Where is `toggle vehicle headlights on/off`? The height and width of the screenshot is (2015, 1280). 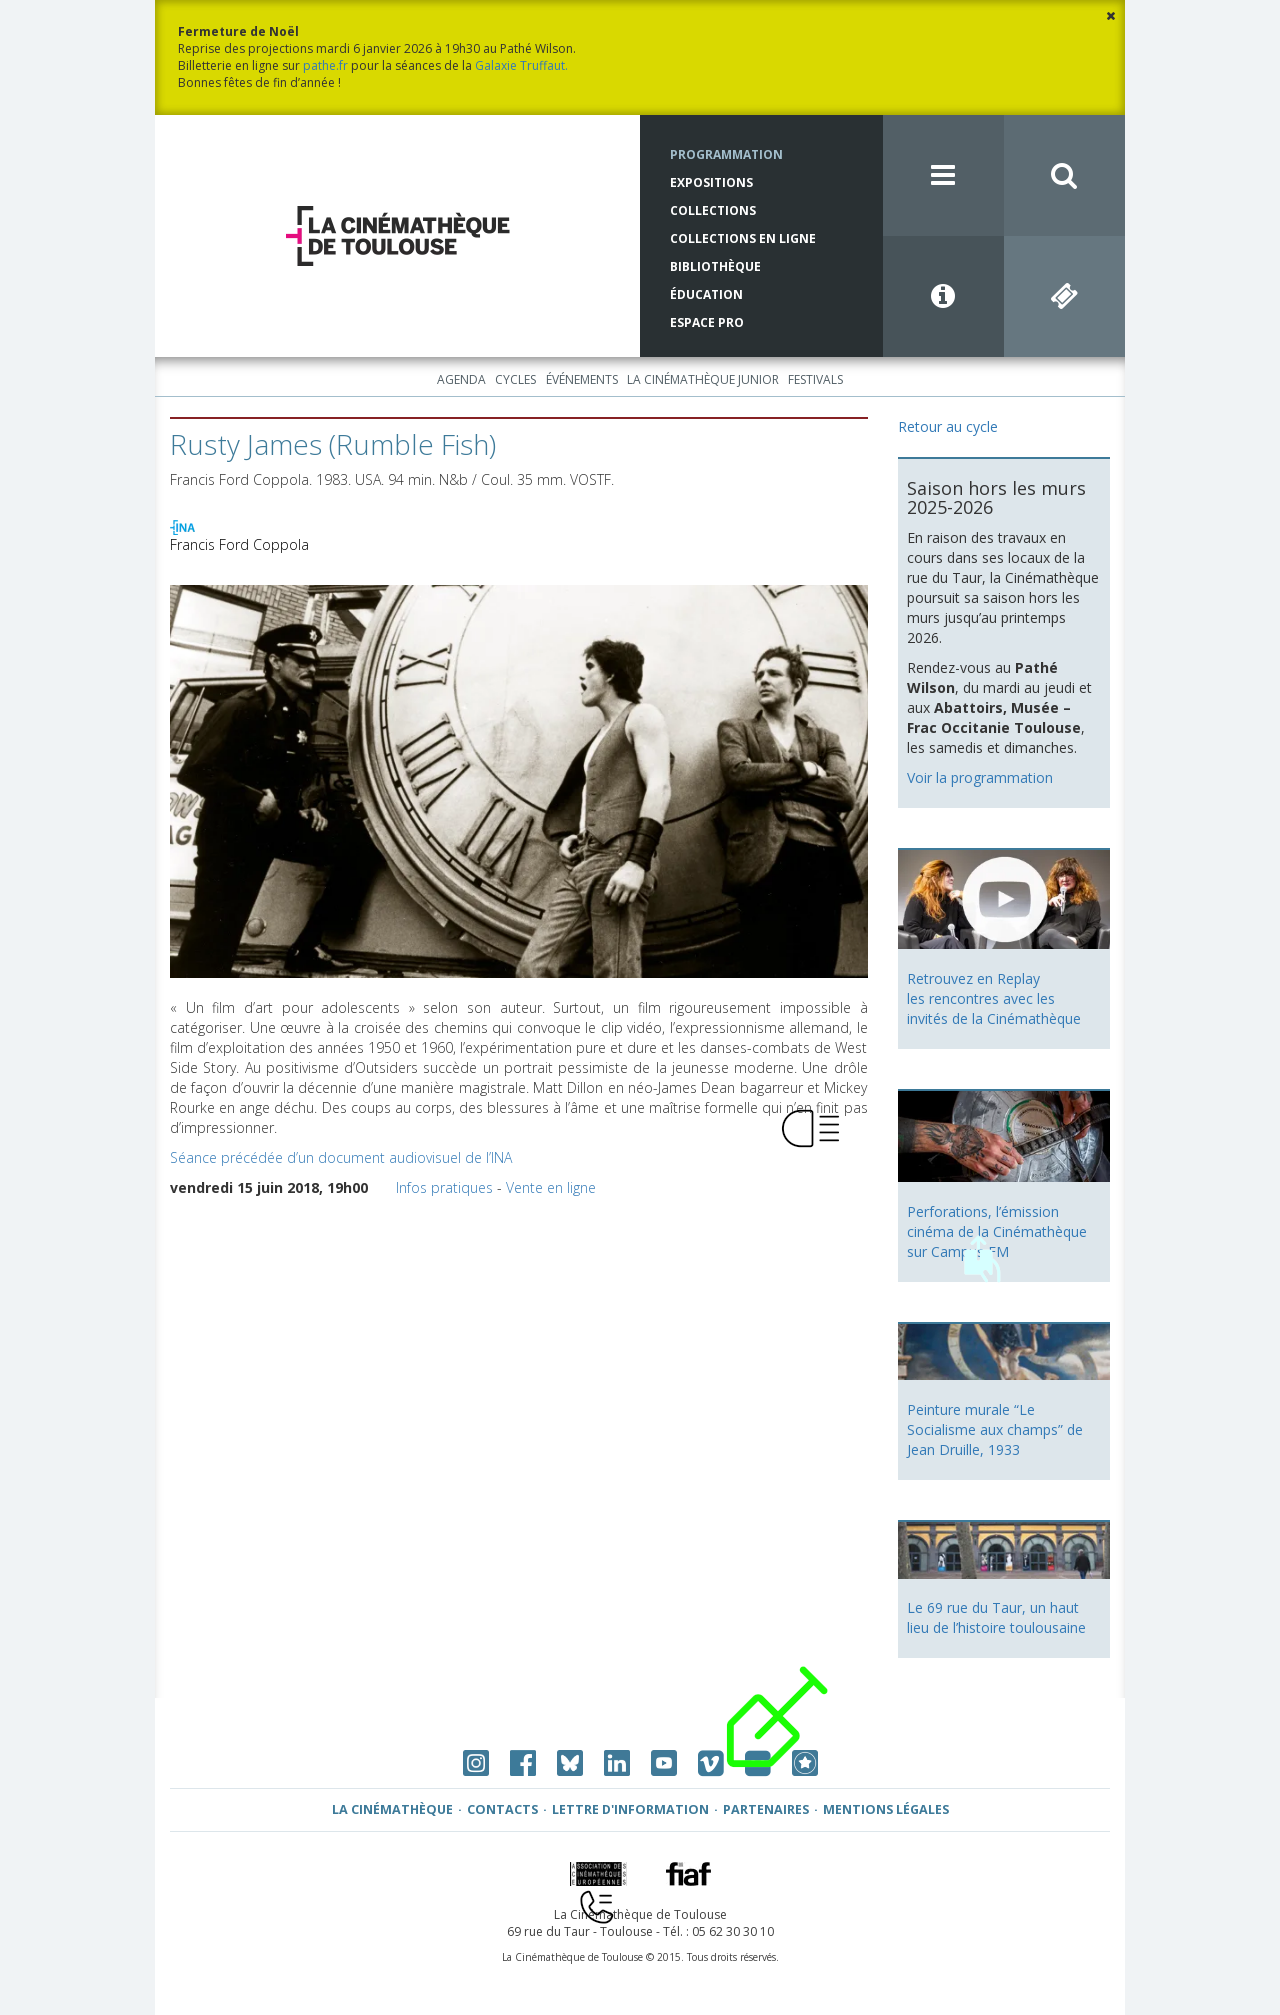
toggle vehicle headlights on/off is located at coordinates (810, 1128).